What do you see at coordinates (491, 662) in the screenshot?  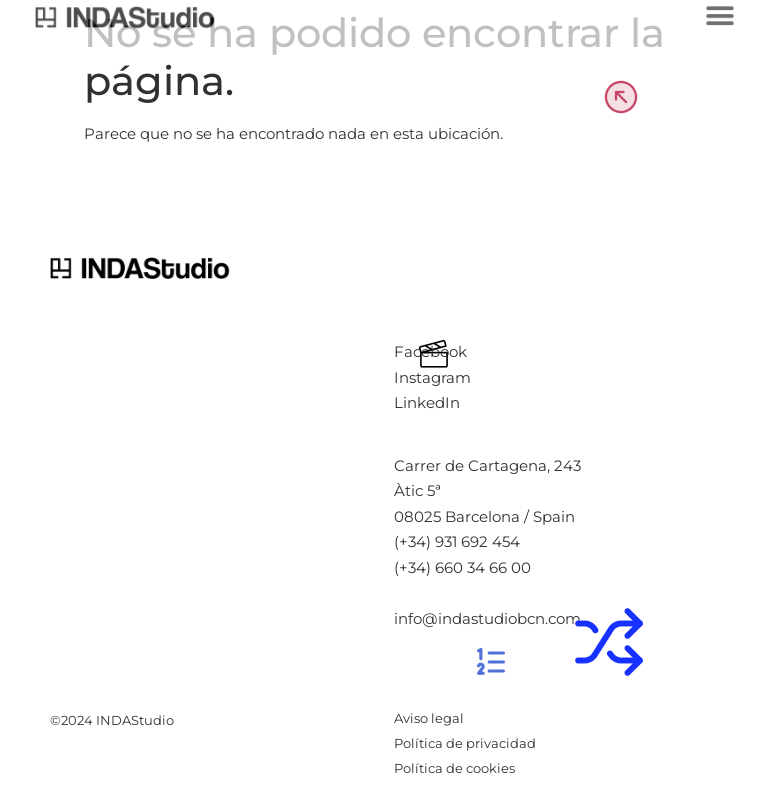 I see `create a numbered list` at bounding box center [491, 662].